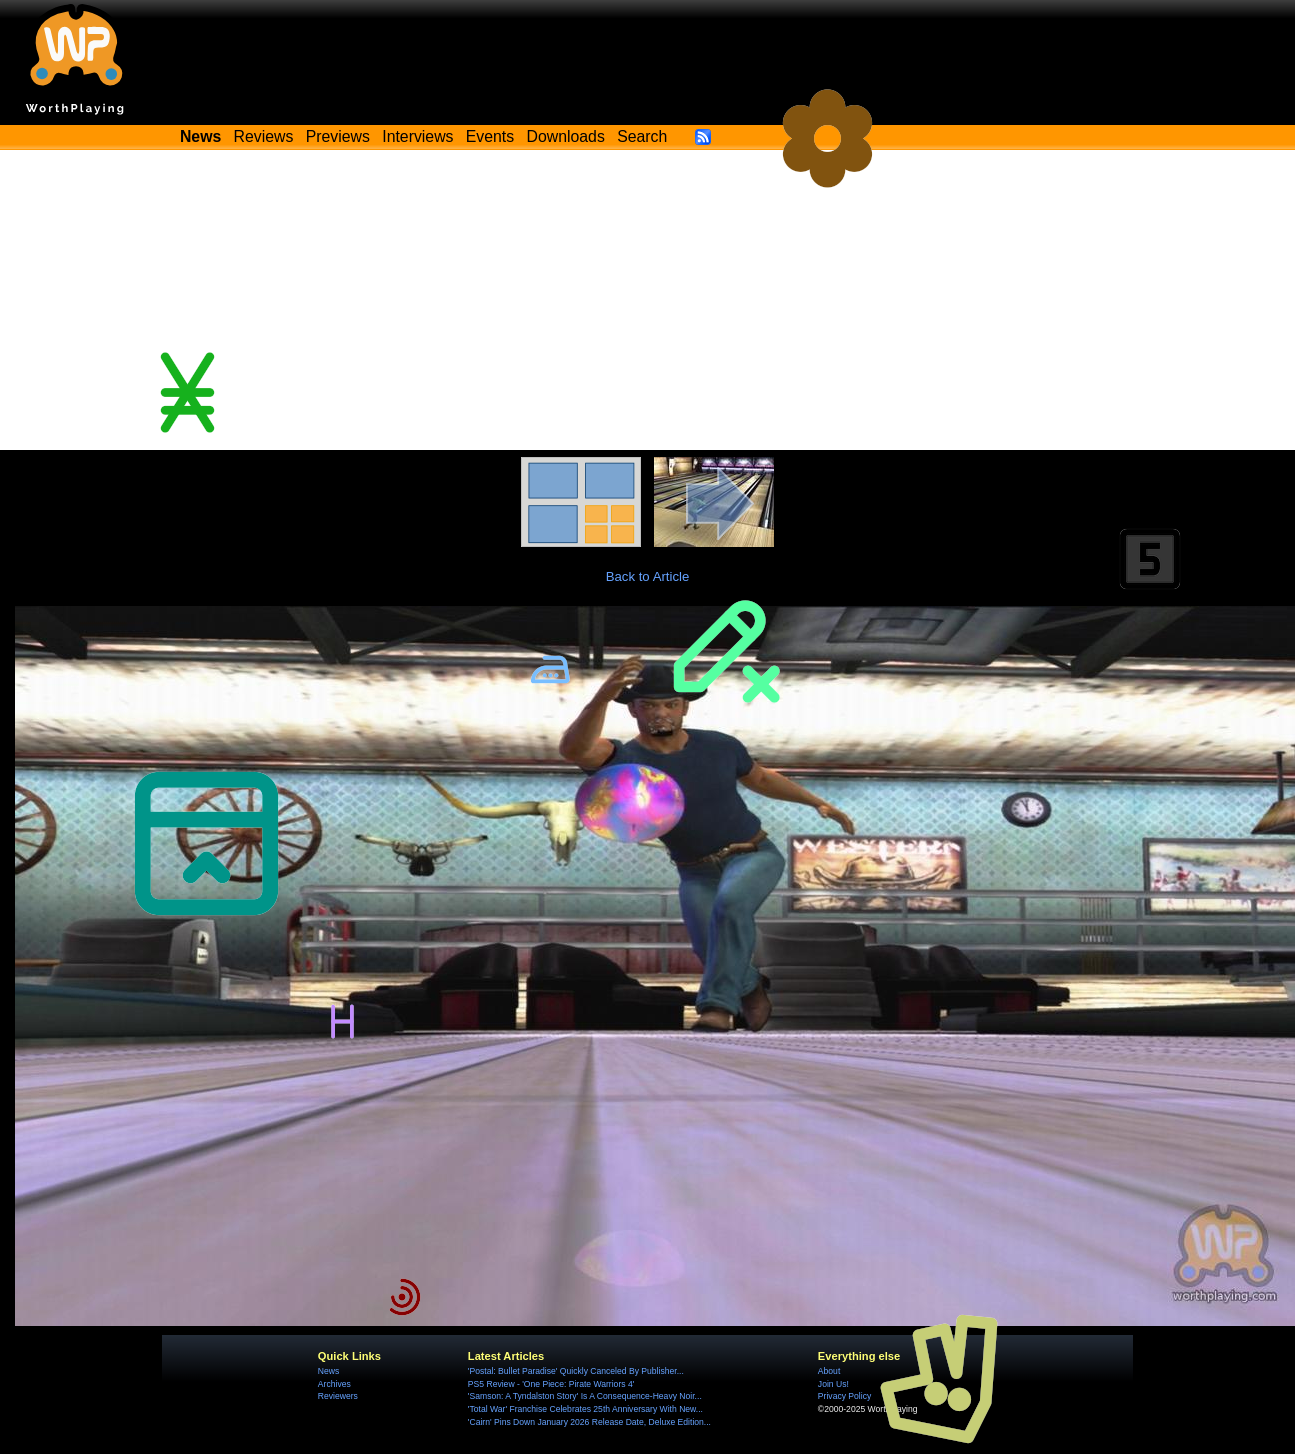 The image size is (1295, 1454). Describe the element at coordinates (206, 843) in the screenshot. I see `collapse the navigation bar` at that location.